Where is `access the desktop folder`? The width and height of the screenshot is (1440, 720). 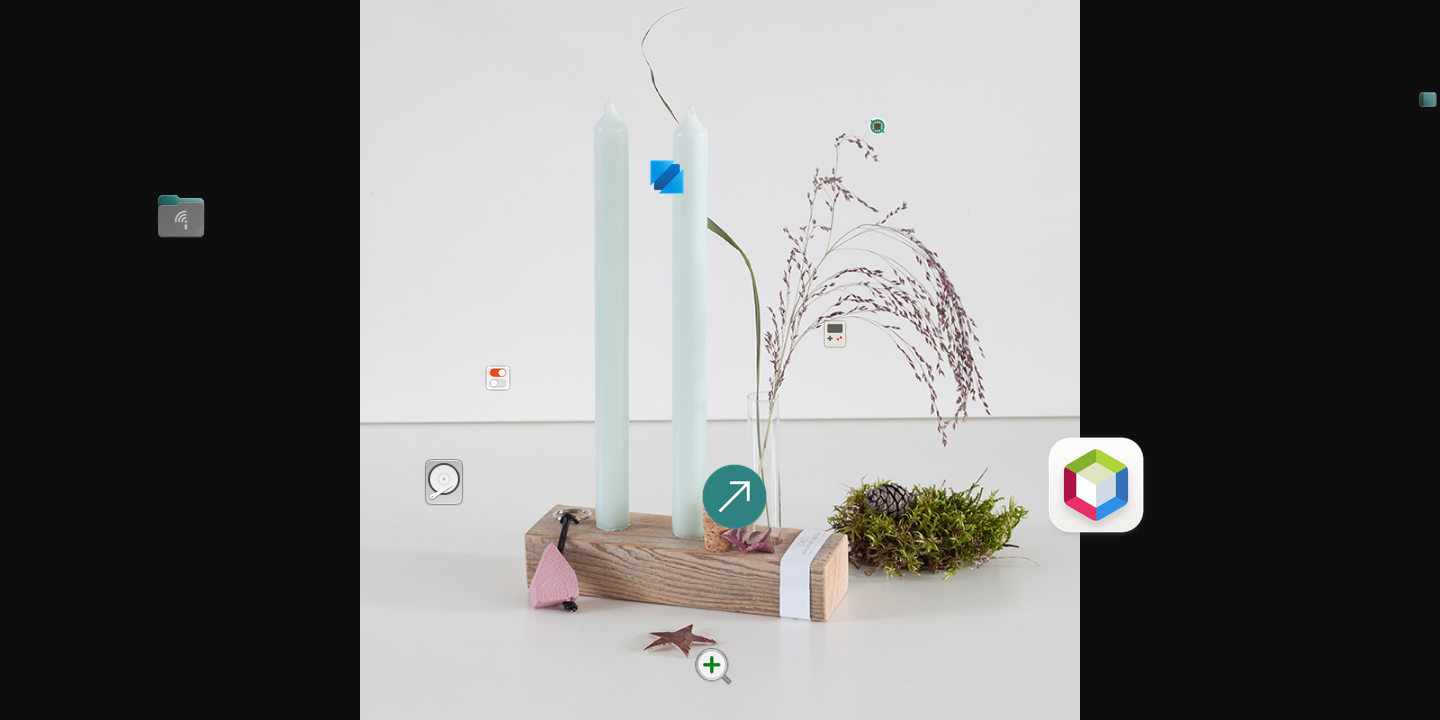
access the desktop folder is located at coordinates (1428, 99).